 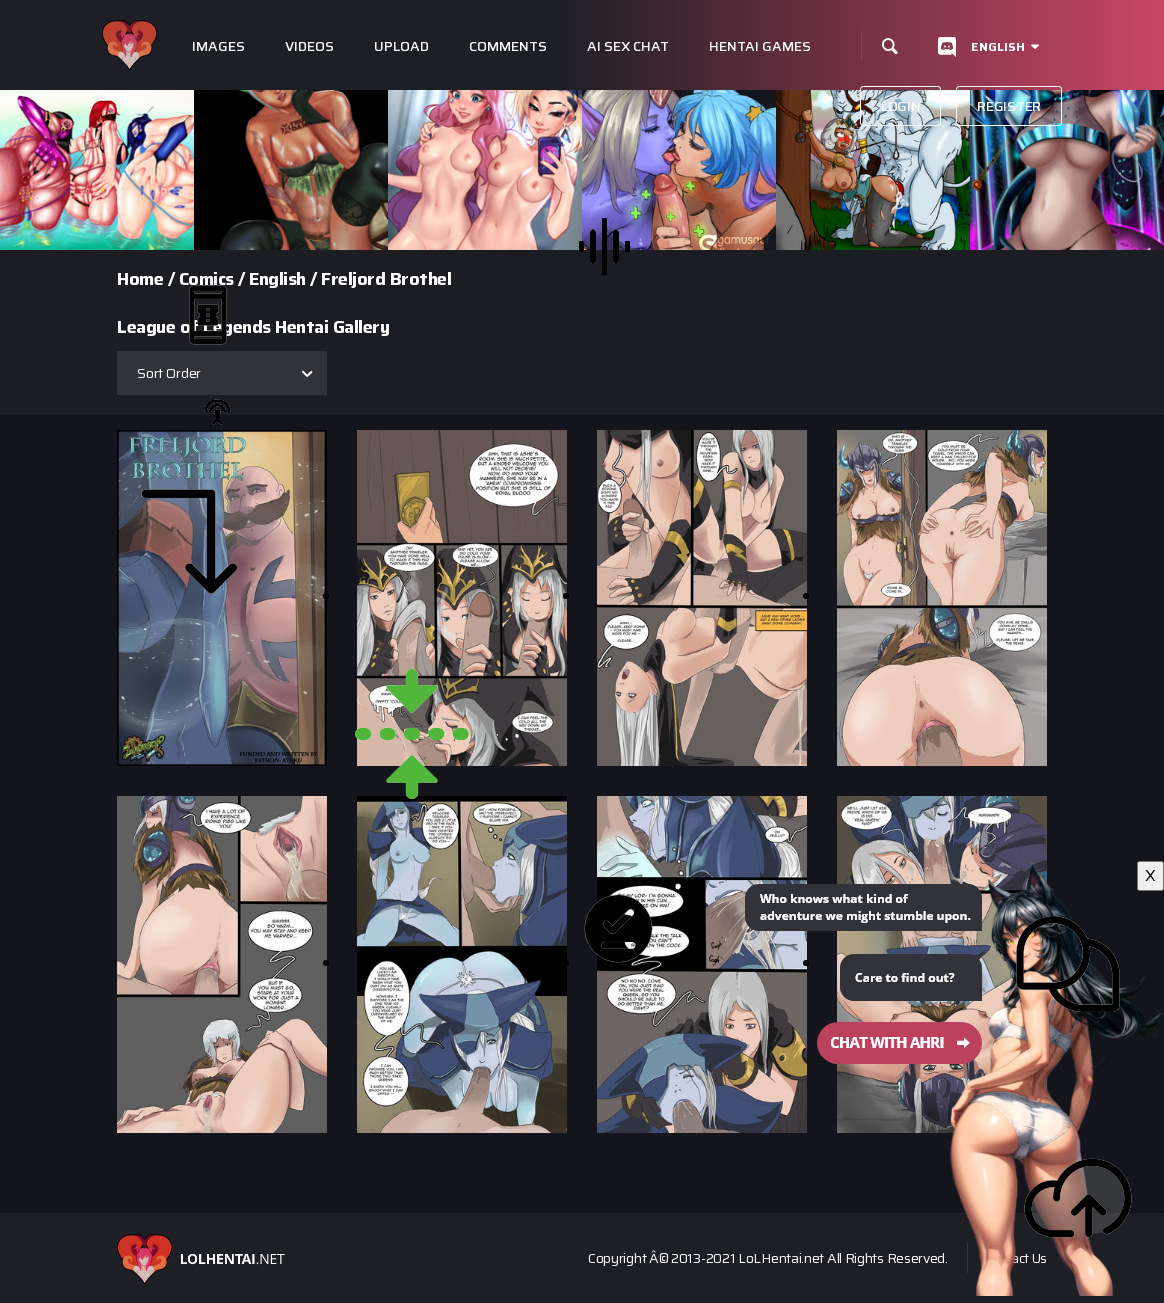 I want to click on book an appointment or reservation online, so click(x=208, y=315).